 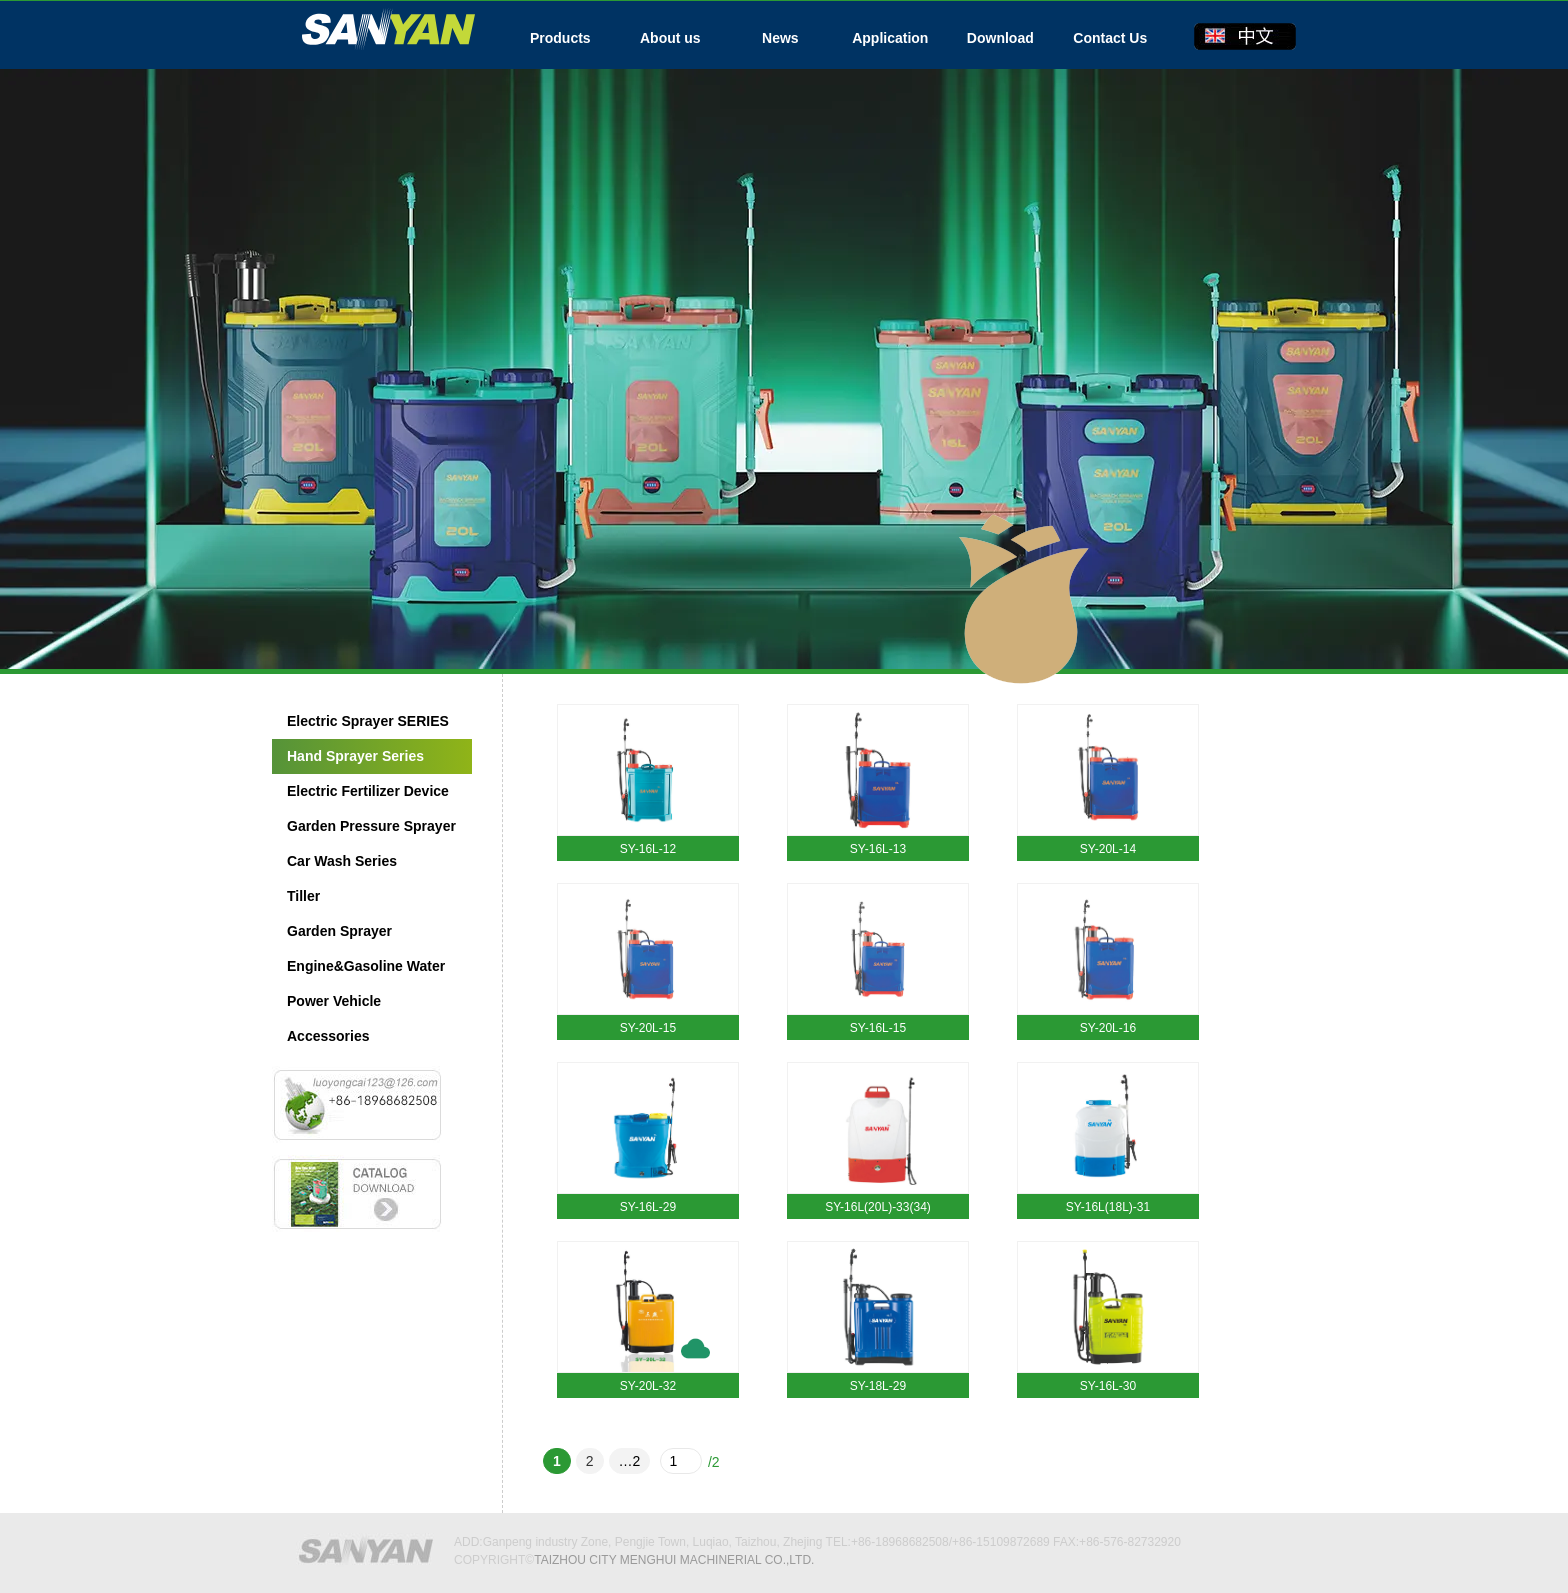 What do you see at coordinates (1021, 599) in the screenshot?
I see `access floral or garden-related features` at bounding box center [1021, 599].